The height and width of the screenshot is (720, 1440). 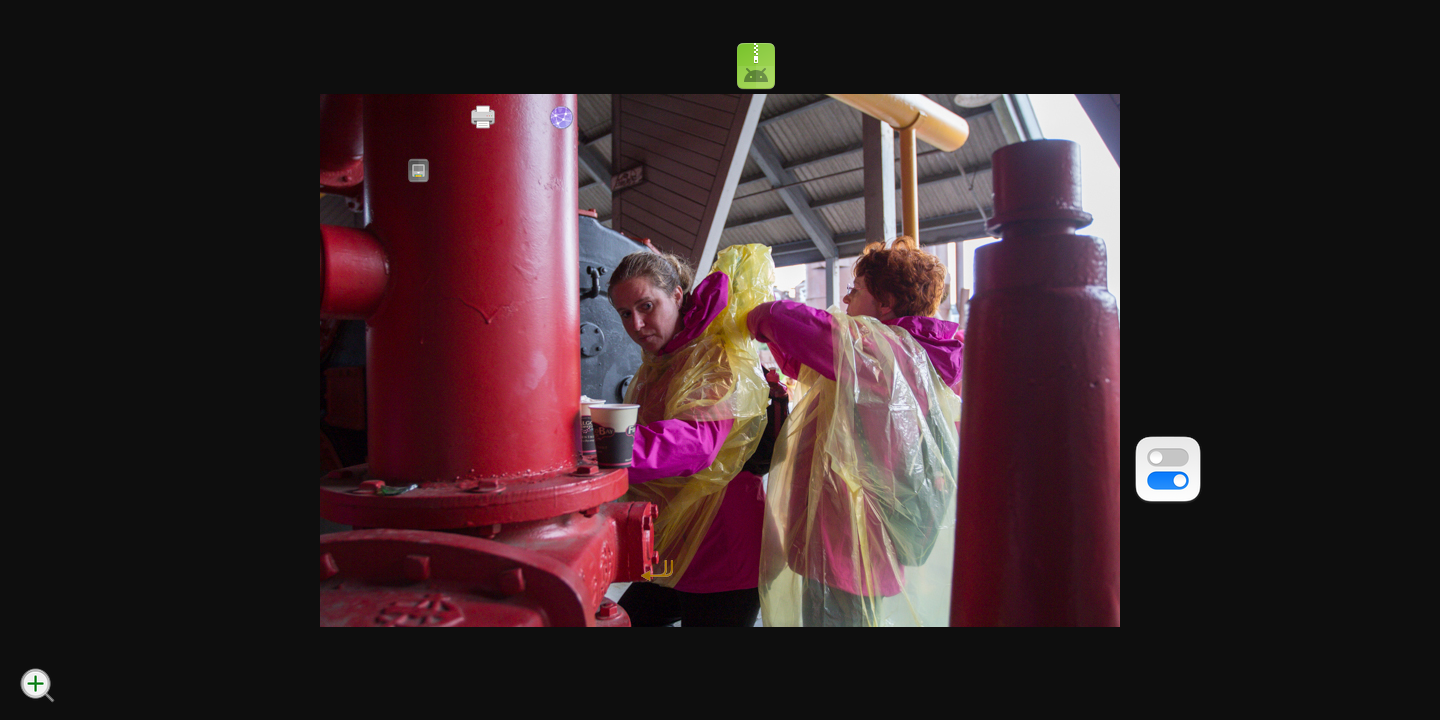 I want to click on open internet browser or web applications, so click(x=561, y=117).